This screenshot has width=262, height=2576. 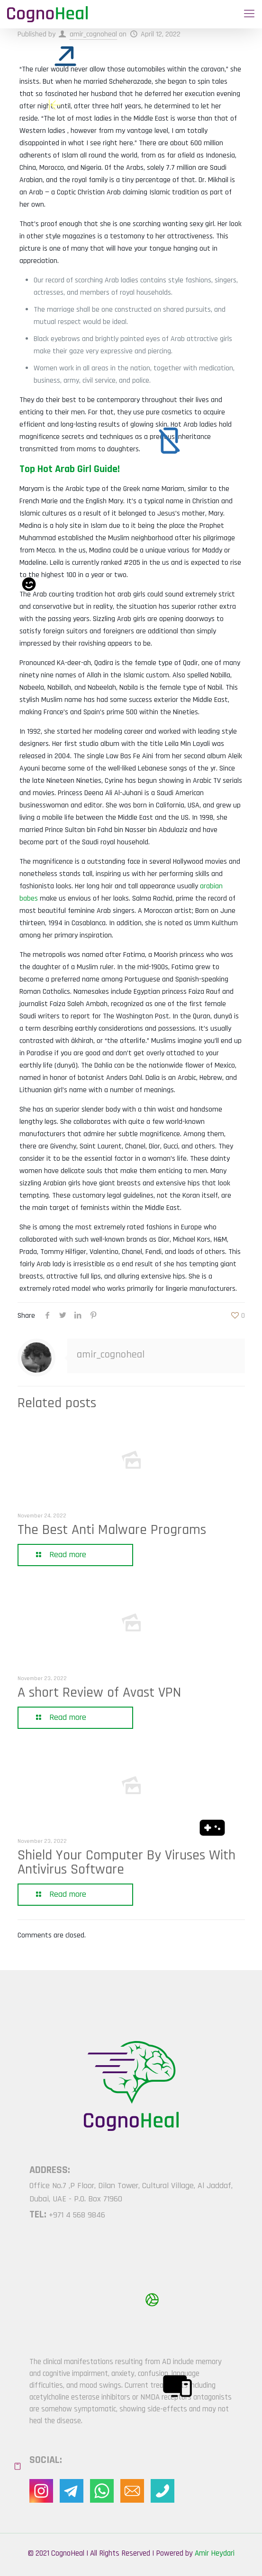 I want to click on tablet device with top speaker, so click(x=18, y=2466).